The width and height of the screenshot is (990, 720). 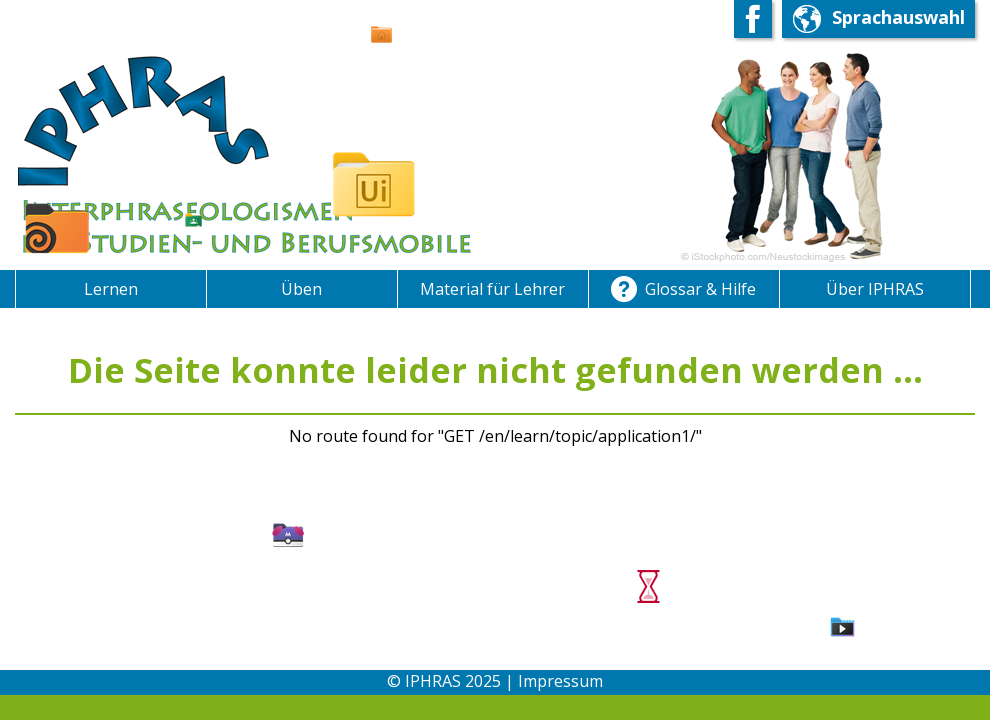 I want to click on open UiPath project files folder, so click(x=373, y=186).